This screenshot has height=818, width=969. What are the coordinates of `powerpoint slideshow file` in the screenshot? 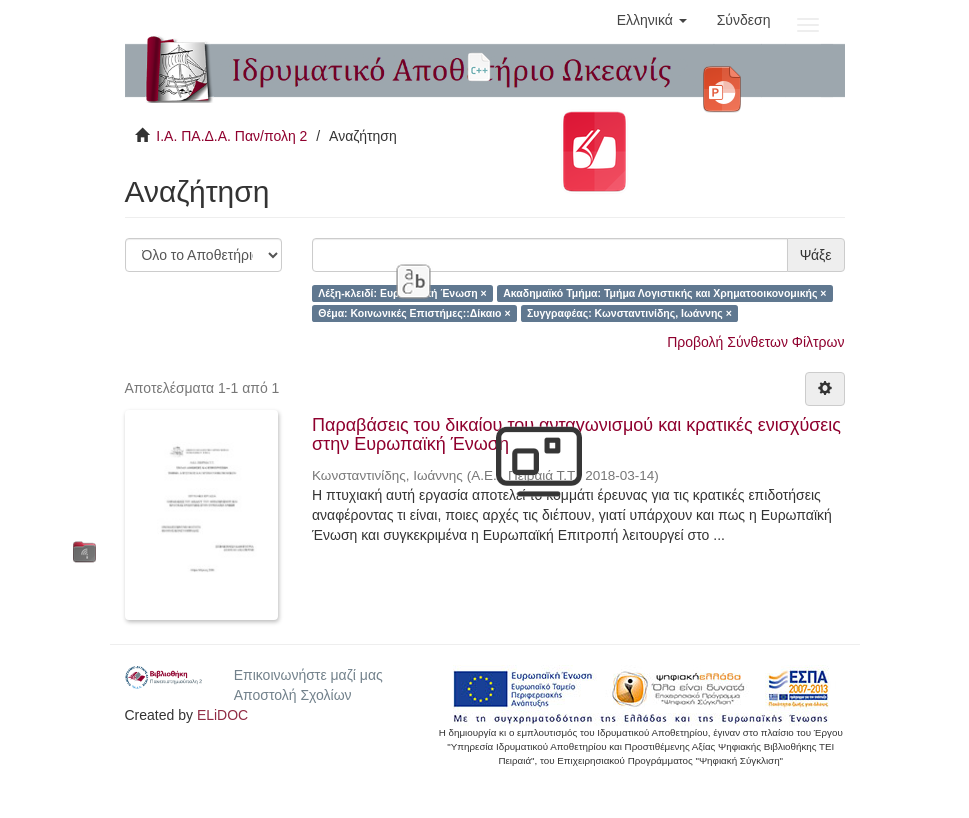 It's located at (722, 89).